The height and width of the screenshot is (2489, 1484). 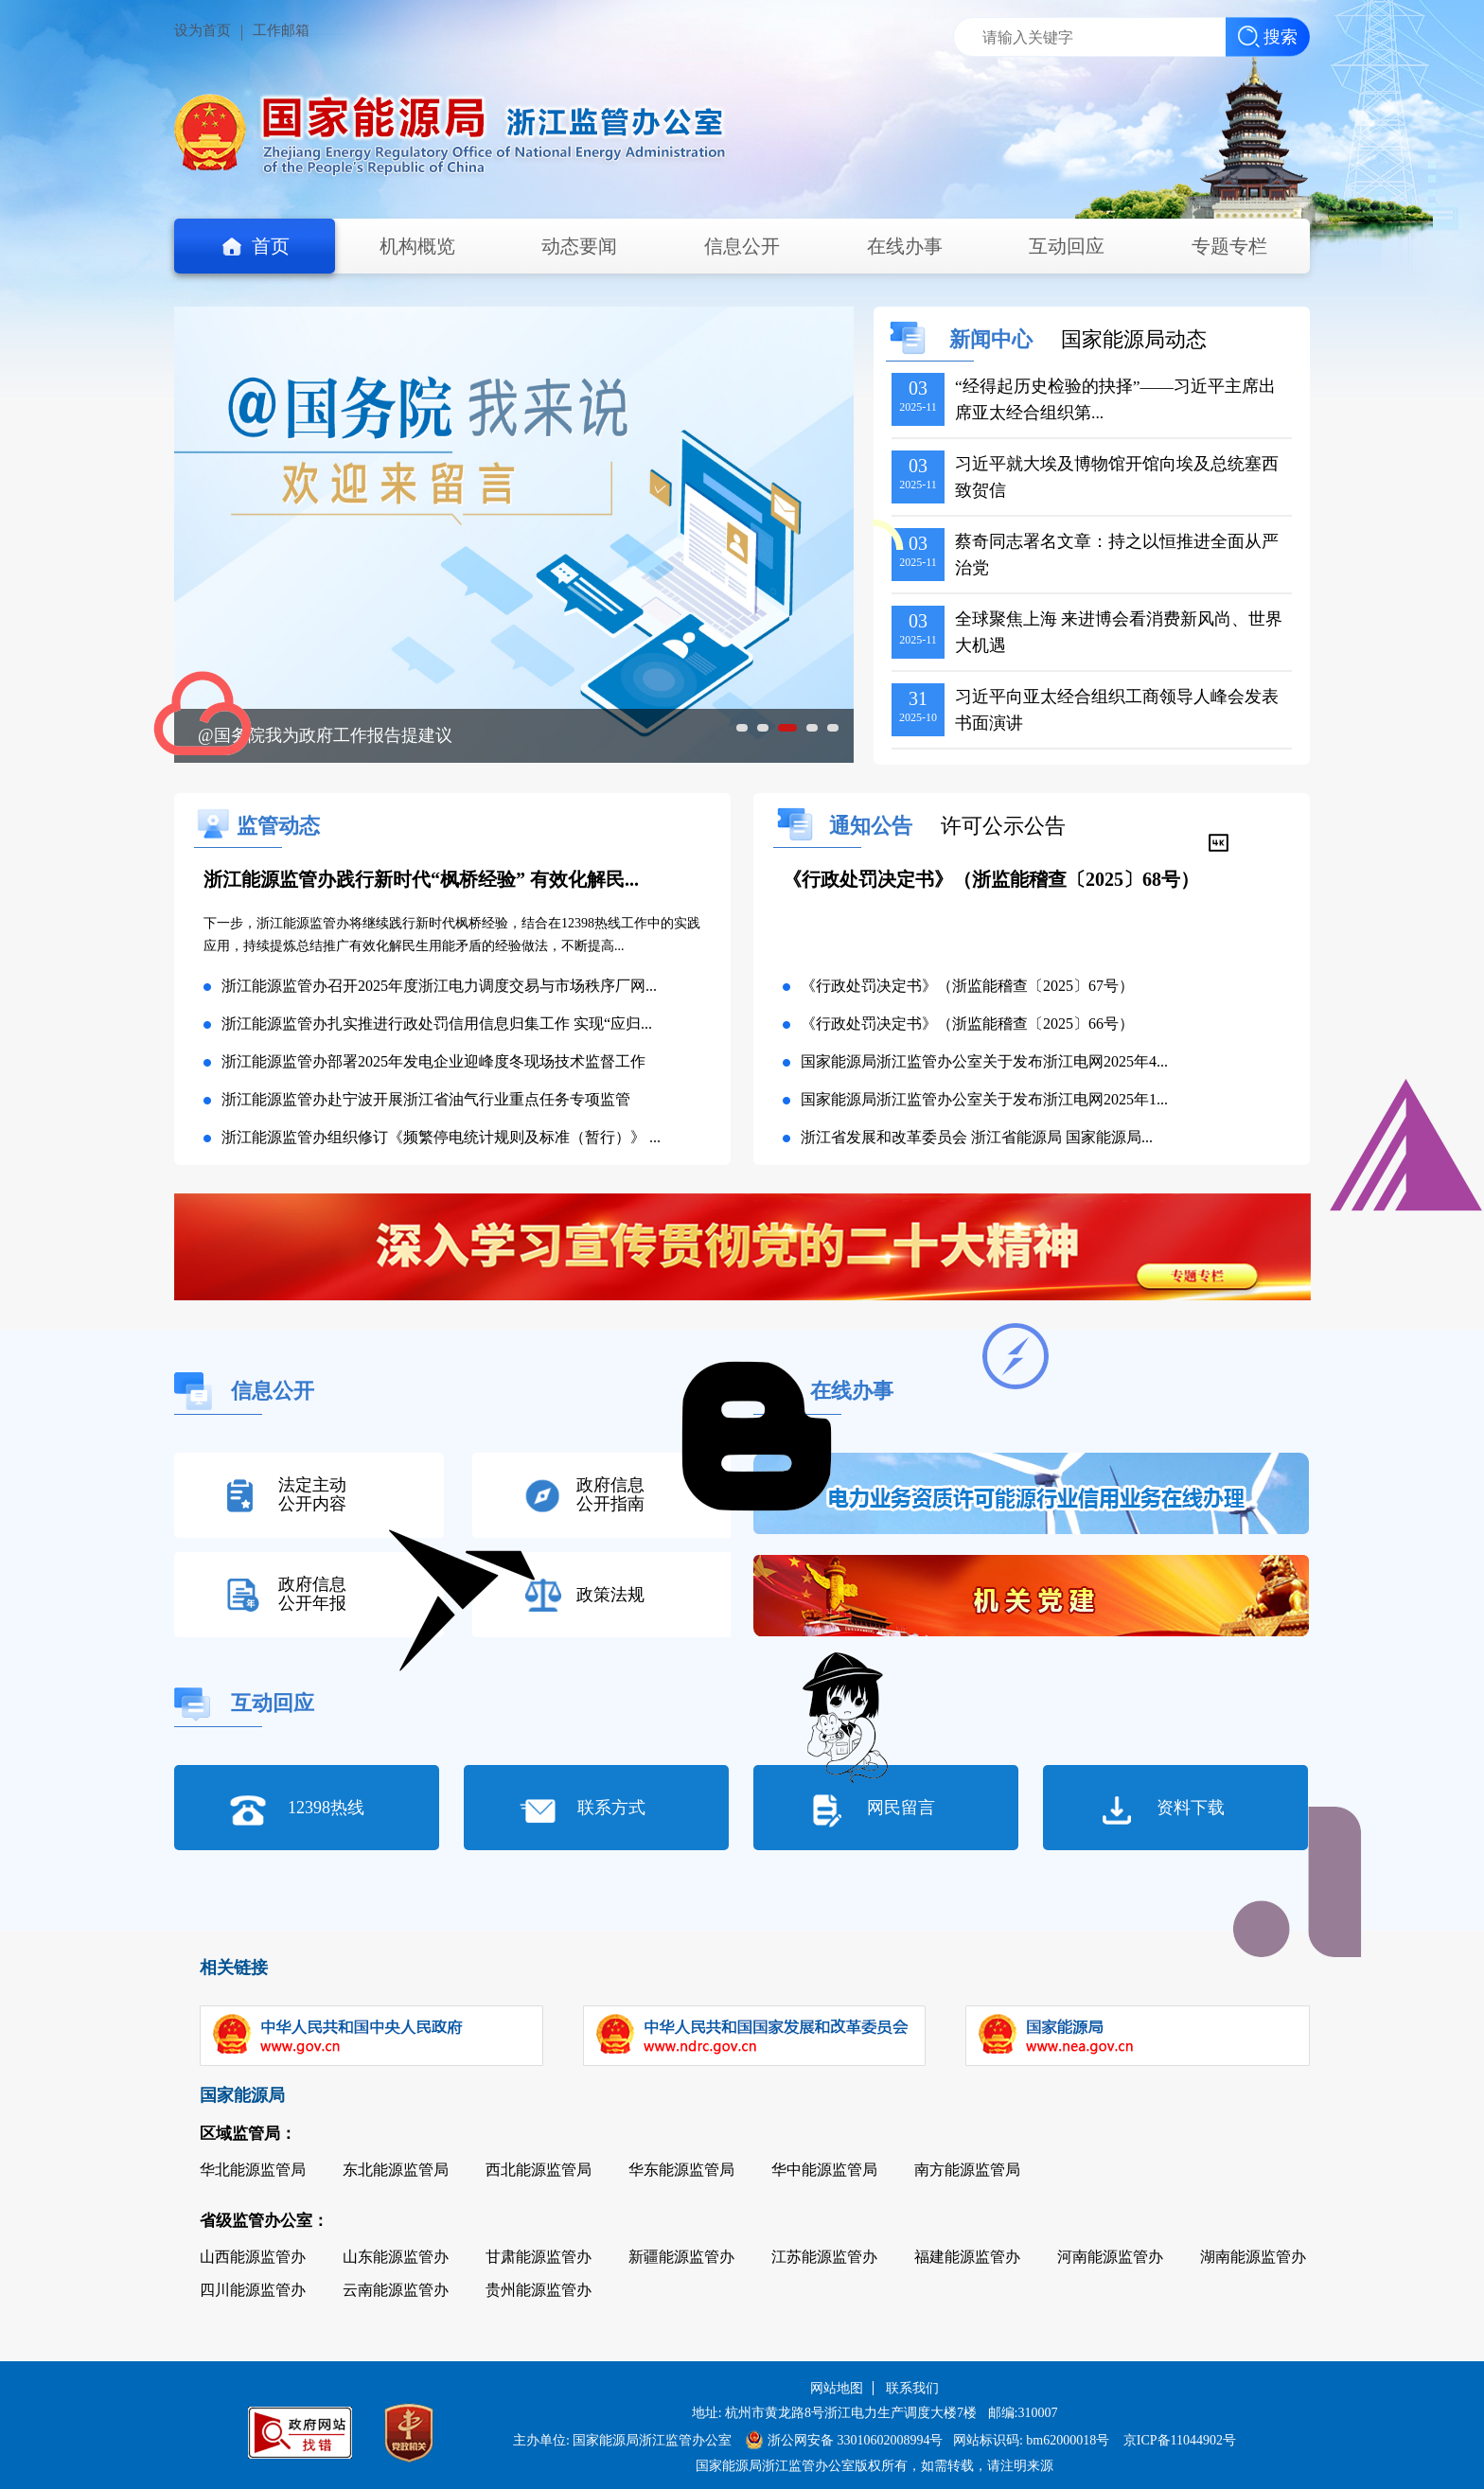 What do you see at coordinates (756, 1436) in the screenshot?
I see `open blogger app` at bounding box center [756, 1436].